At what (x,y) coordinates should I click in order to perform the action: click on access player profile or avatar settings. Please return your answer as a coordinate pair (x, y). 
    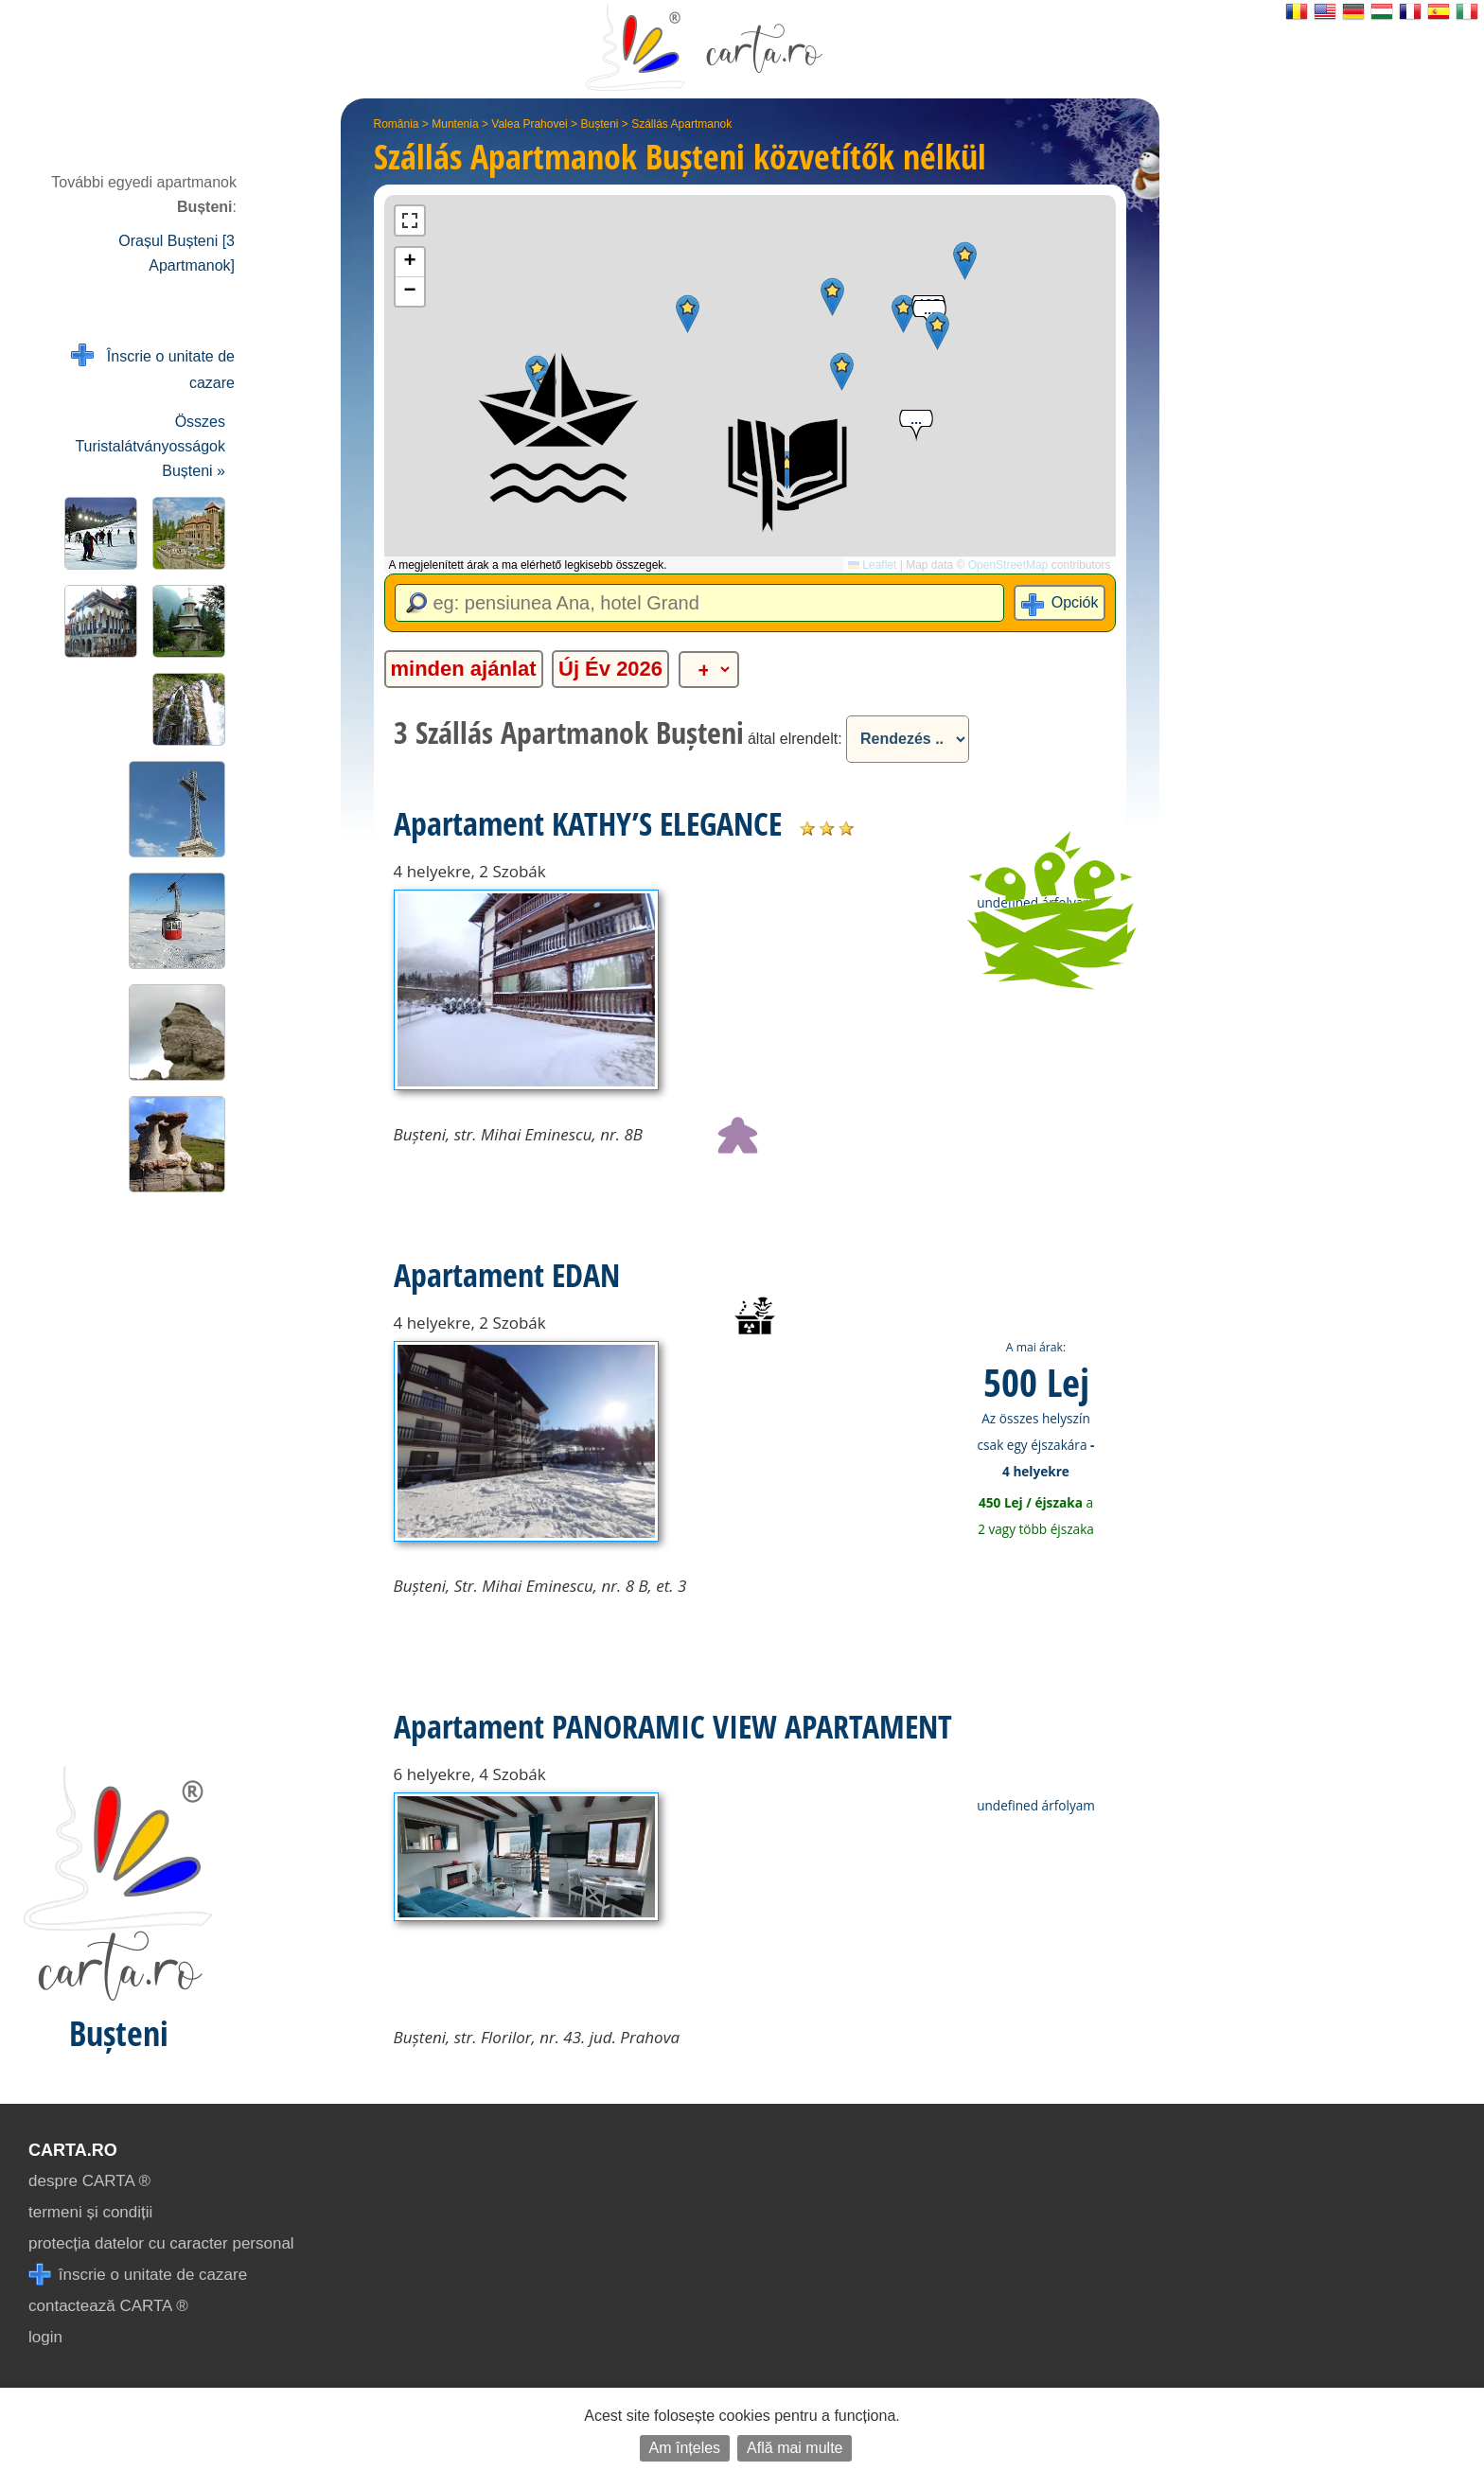
    Looking at the image, I should click on (737, 1135).